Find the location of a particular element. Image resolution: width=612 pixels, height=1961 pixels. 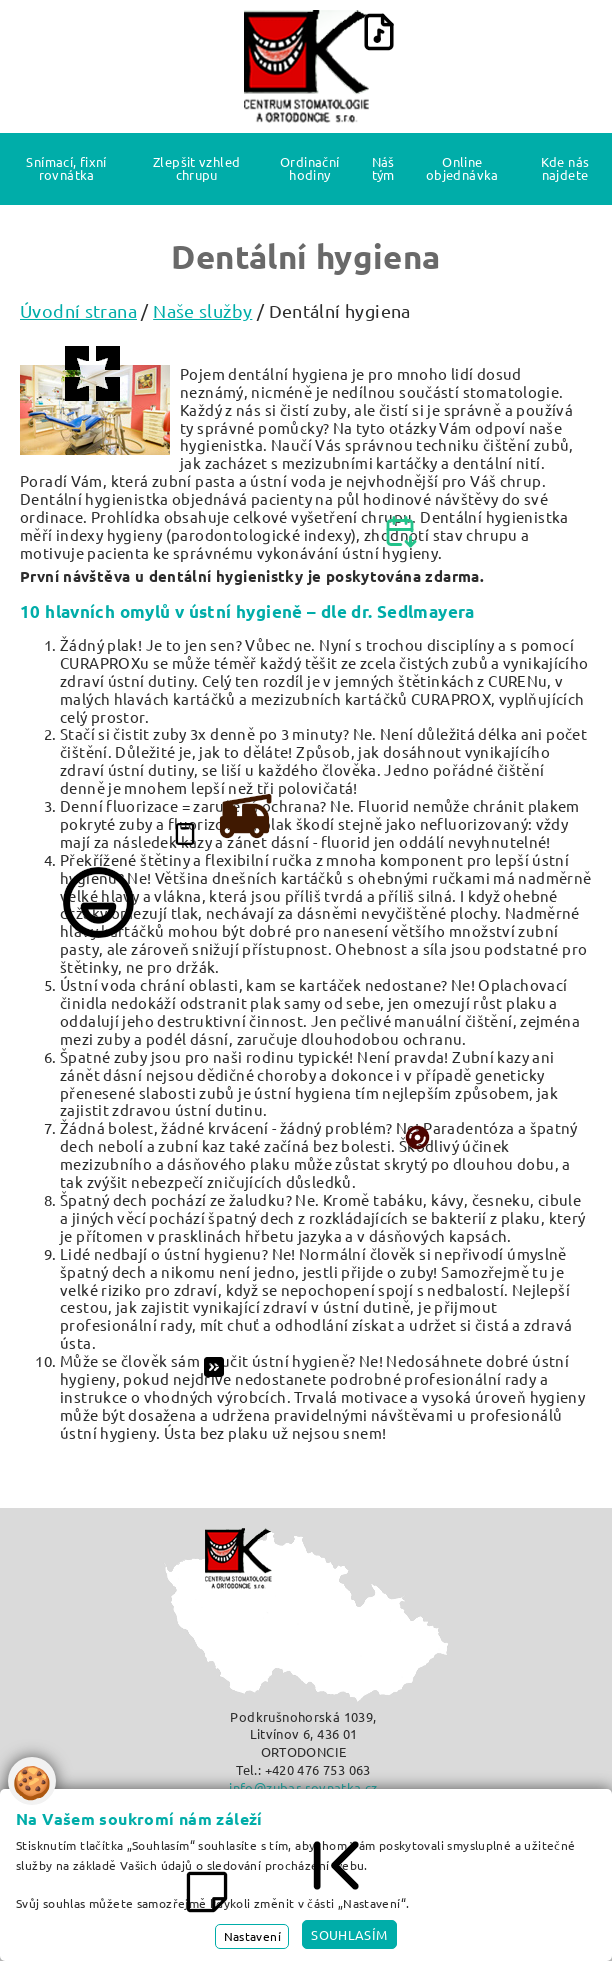

tablet device with speaker is located at coordinates (185, 834).